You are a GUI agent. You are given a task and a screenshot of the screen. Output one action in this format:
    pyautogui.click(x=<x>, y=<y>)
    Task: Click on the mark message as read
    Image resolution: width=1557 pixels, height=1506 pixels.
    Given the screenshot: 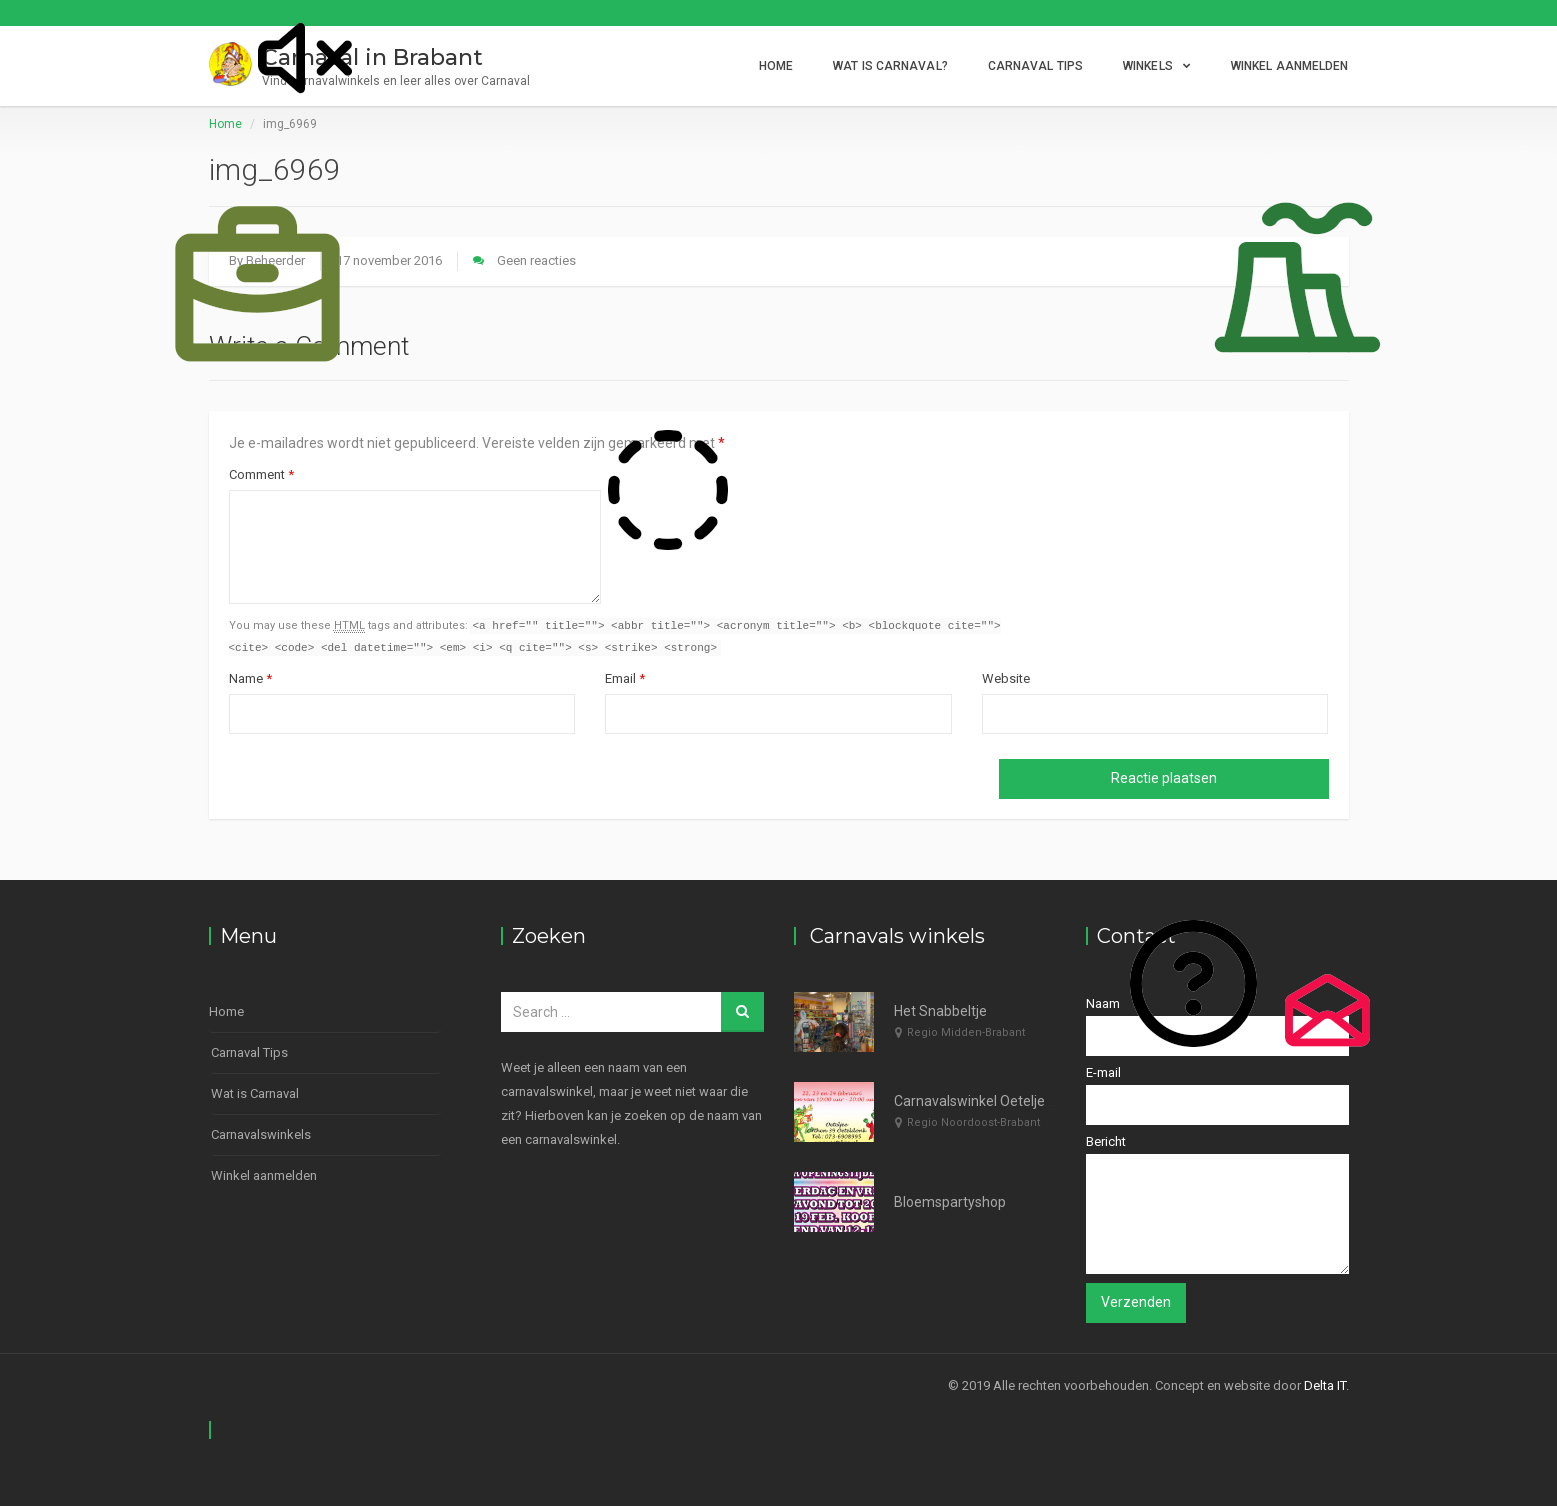 What is the action you would take?
    pyautogui.click(x=1327, y=1014)
    